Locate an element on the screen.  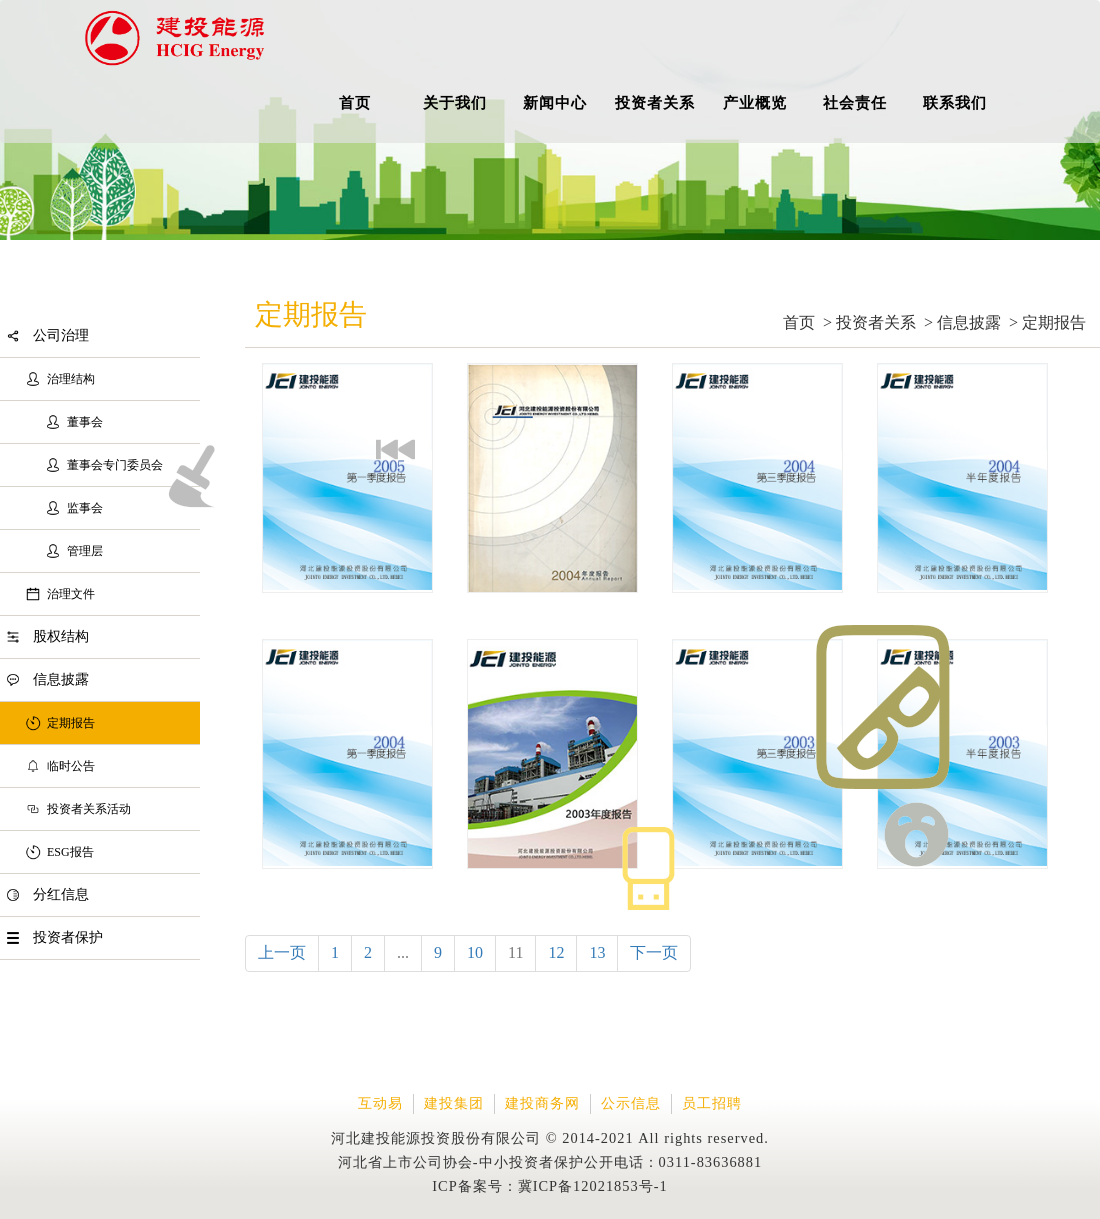
open the documents app is located at coordinates (888, 707).